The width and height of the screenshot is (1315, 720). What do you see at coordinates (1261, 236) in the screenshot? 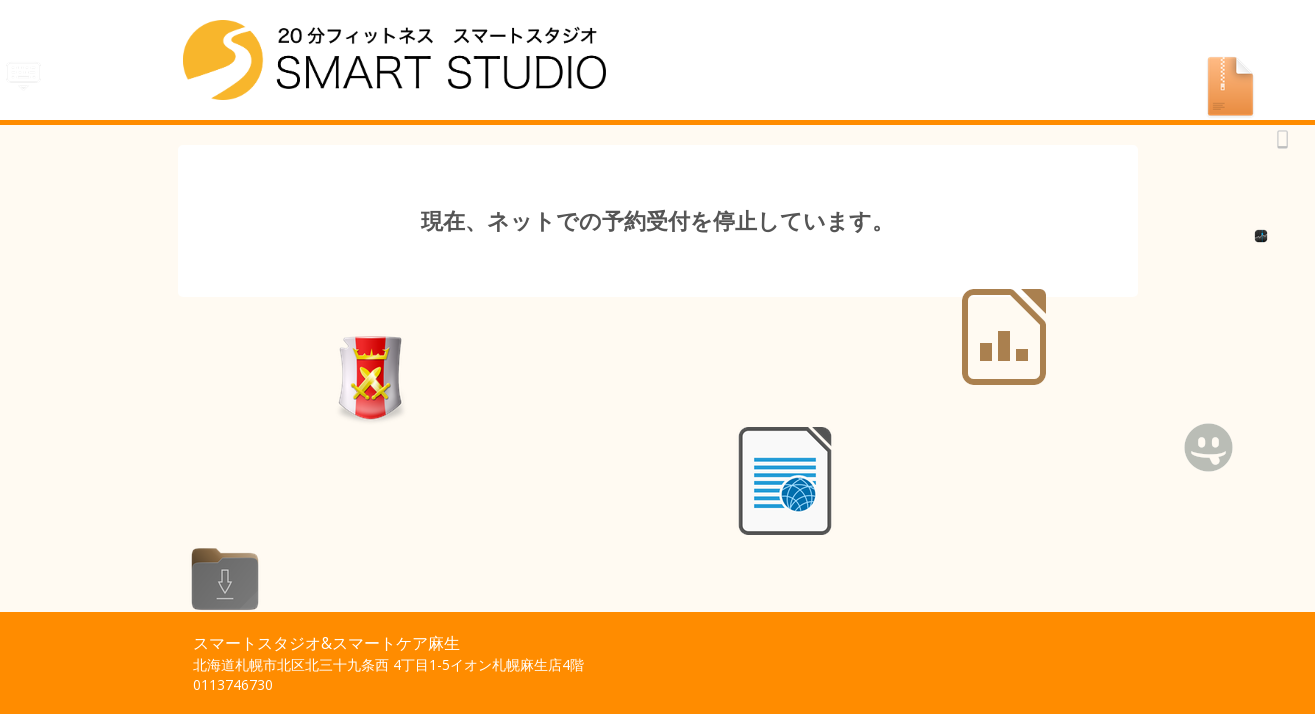
I see `open the stocks app` at bounding box center [1261, 236].